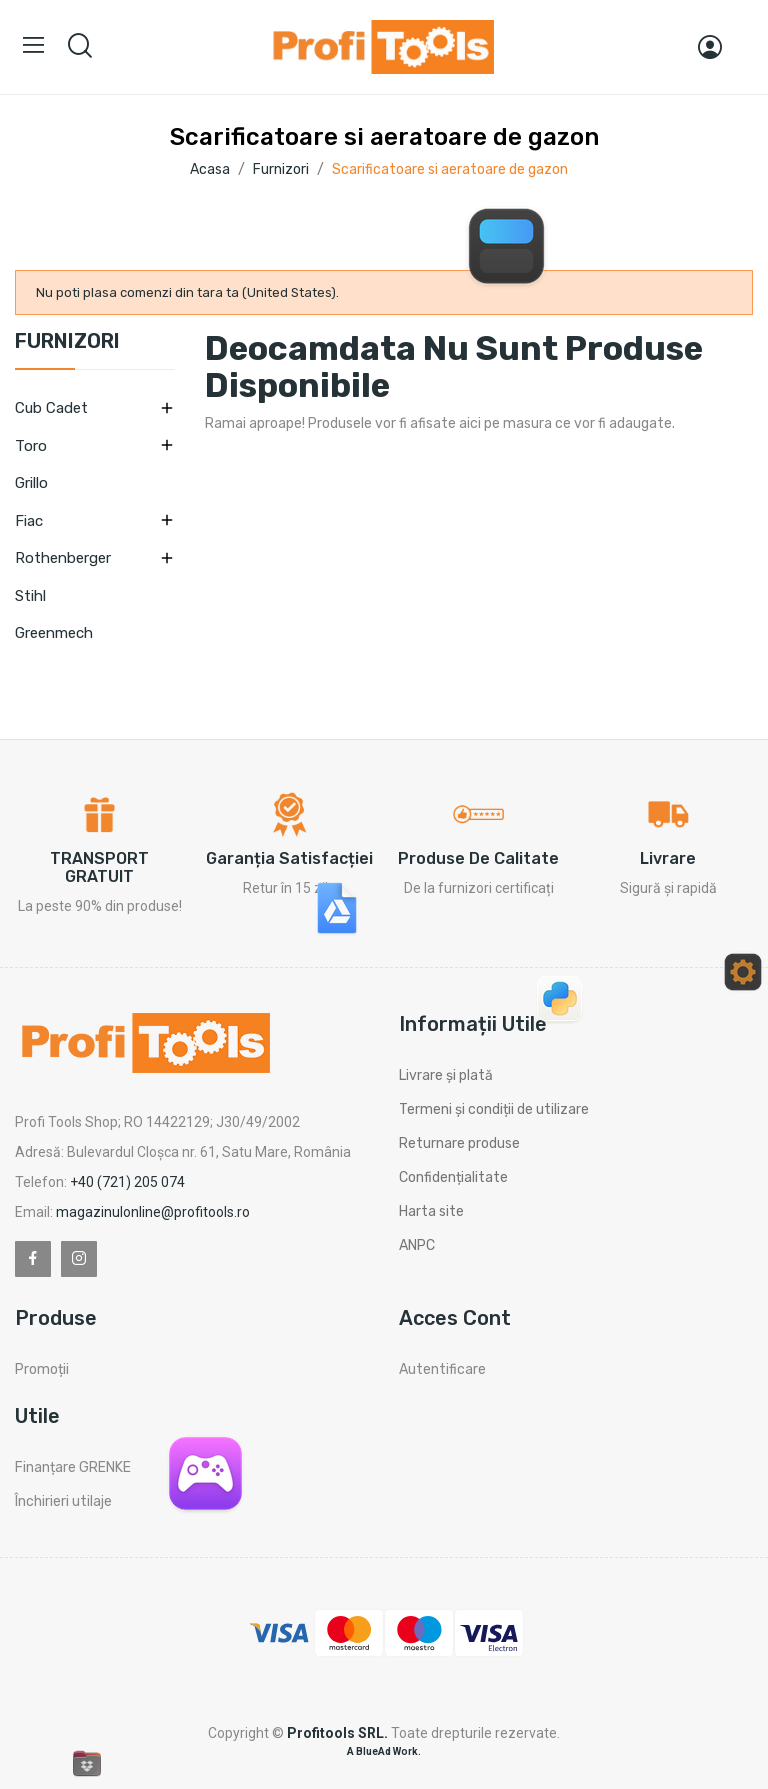 This screenshot has width=768, height=1789. Describe the element at coordinates (337, 909) in the screenshot. I see `a google drive shortcut or linked file` at that location.